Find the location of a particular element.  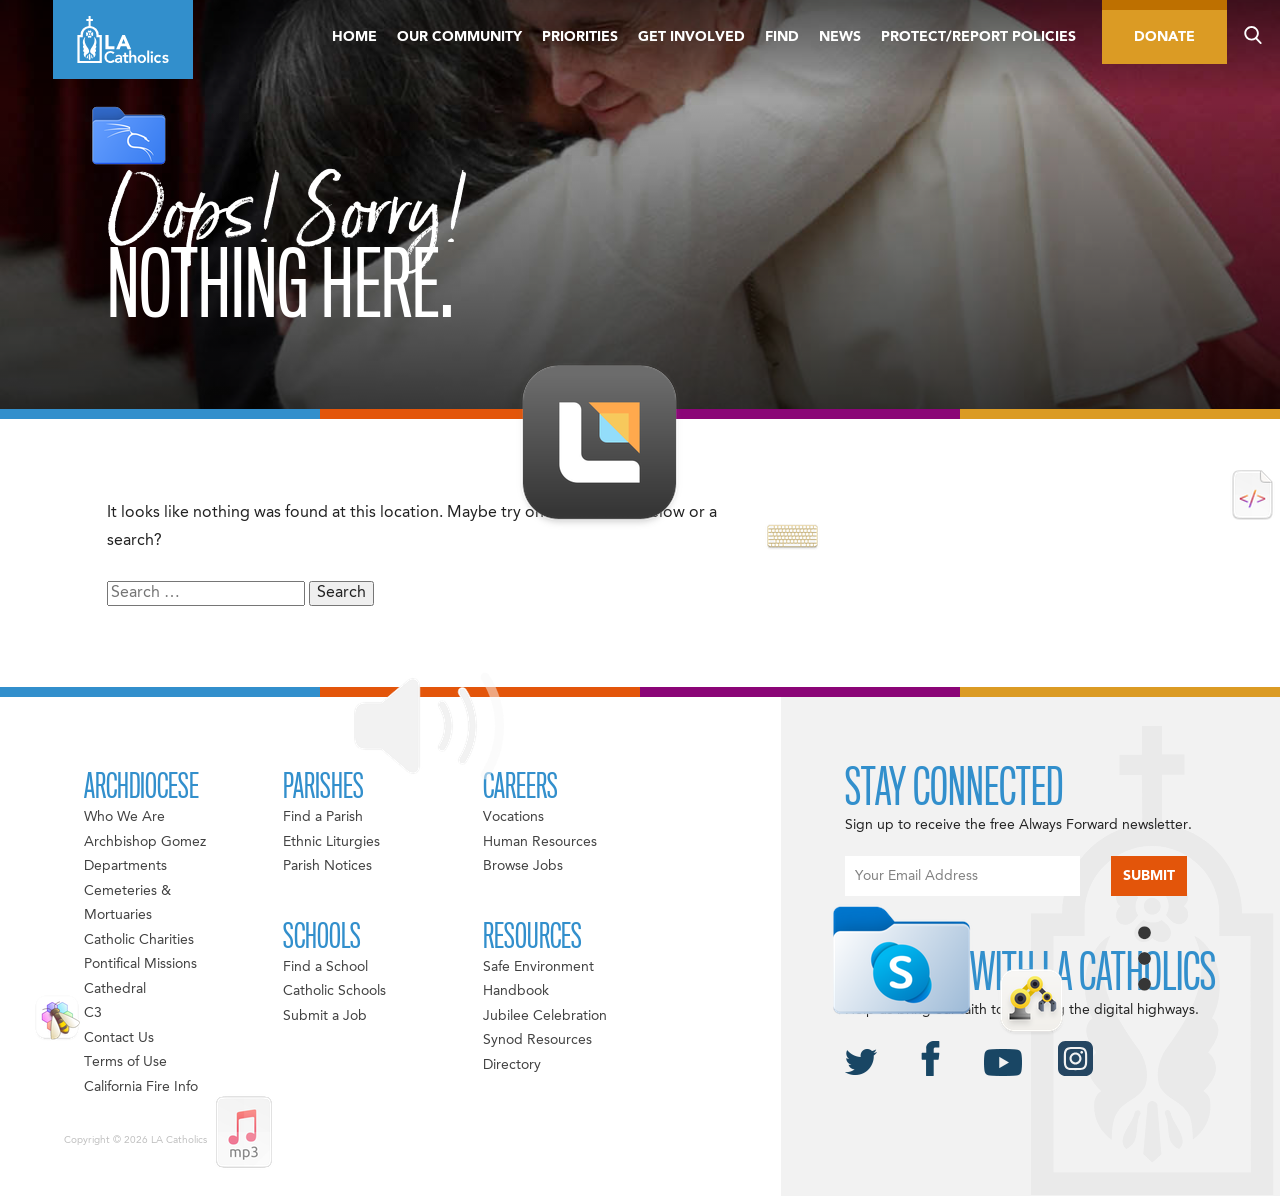

open folder containing Skype files is located at coordinates (901, 964).